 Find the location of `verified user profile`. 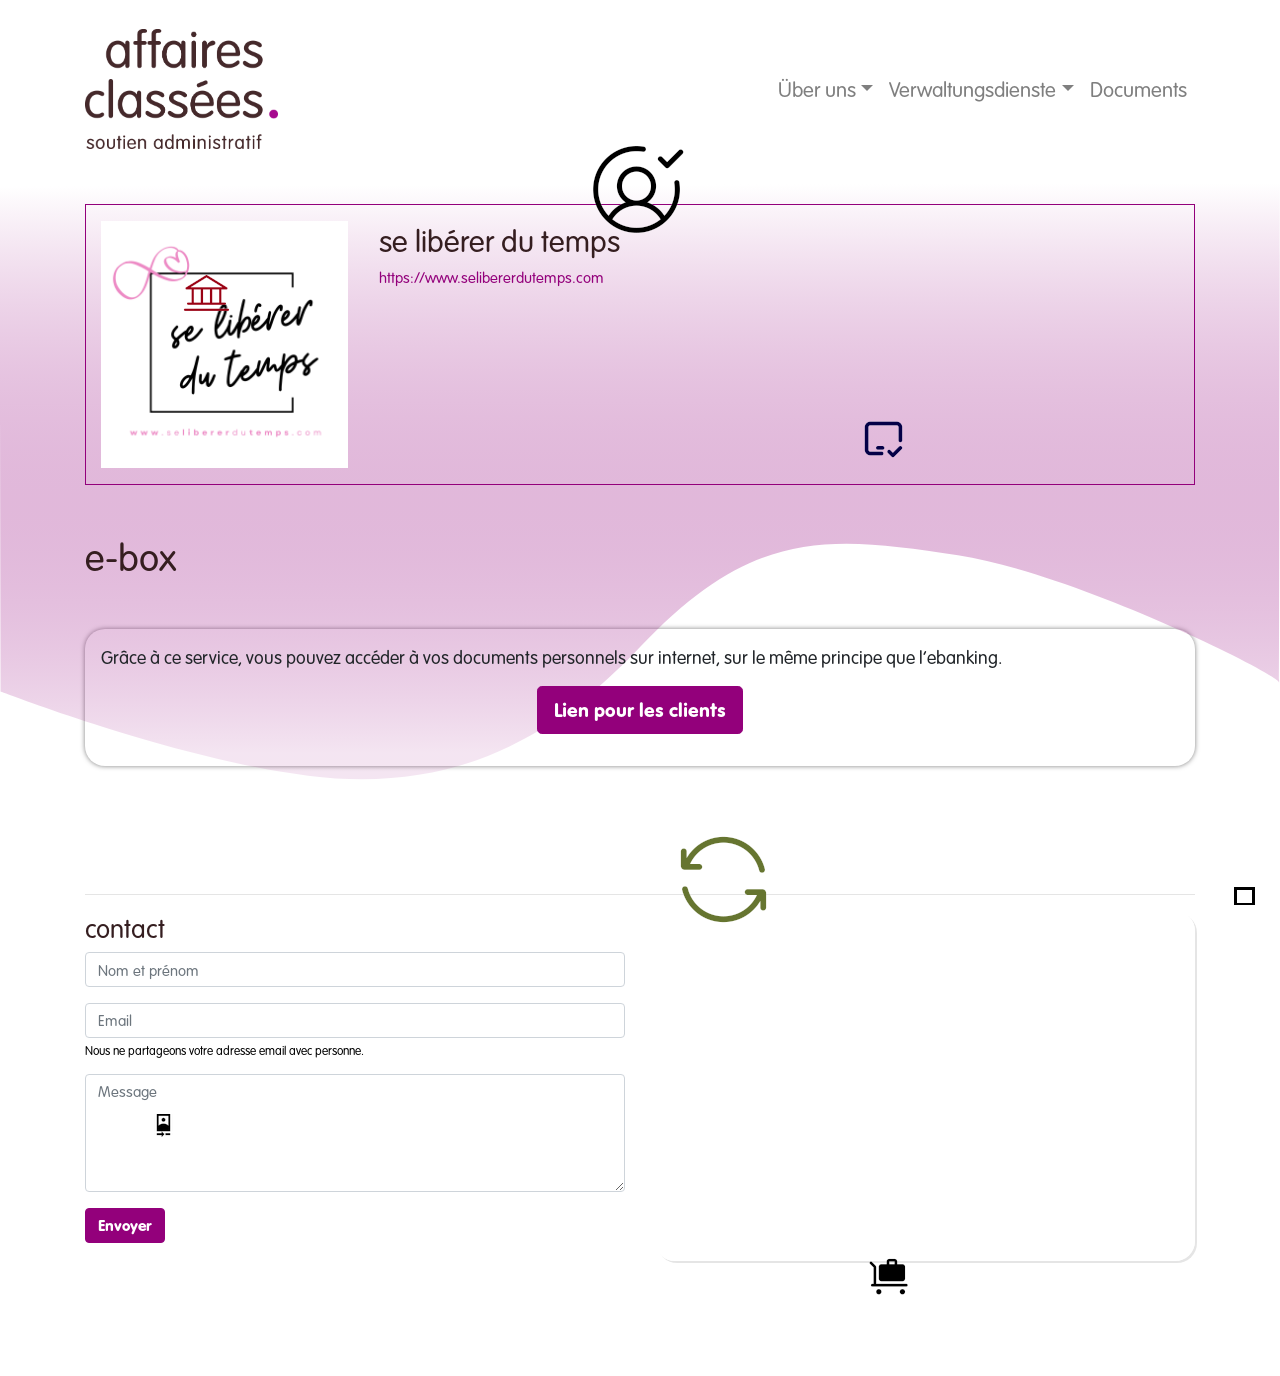

verified user profile is located at coordinates (636, 189).